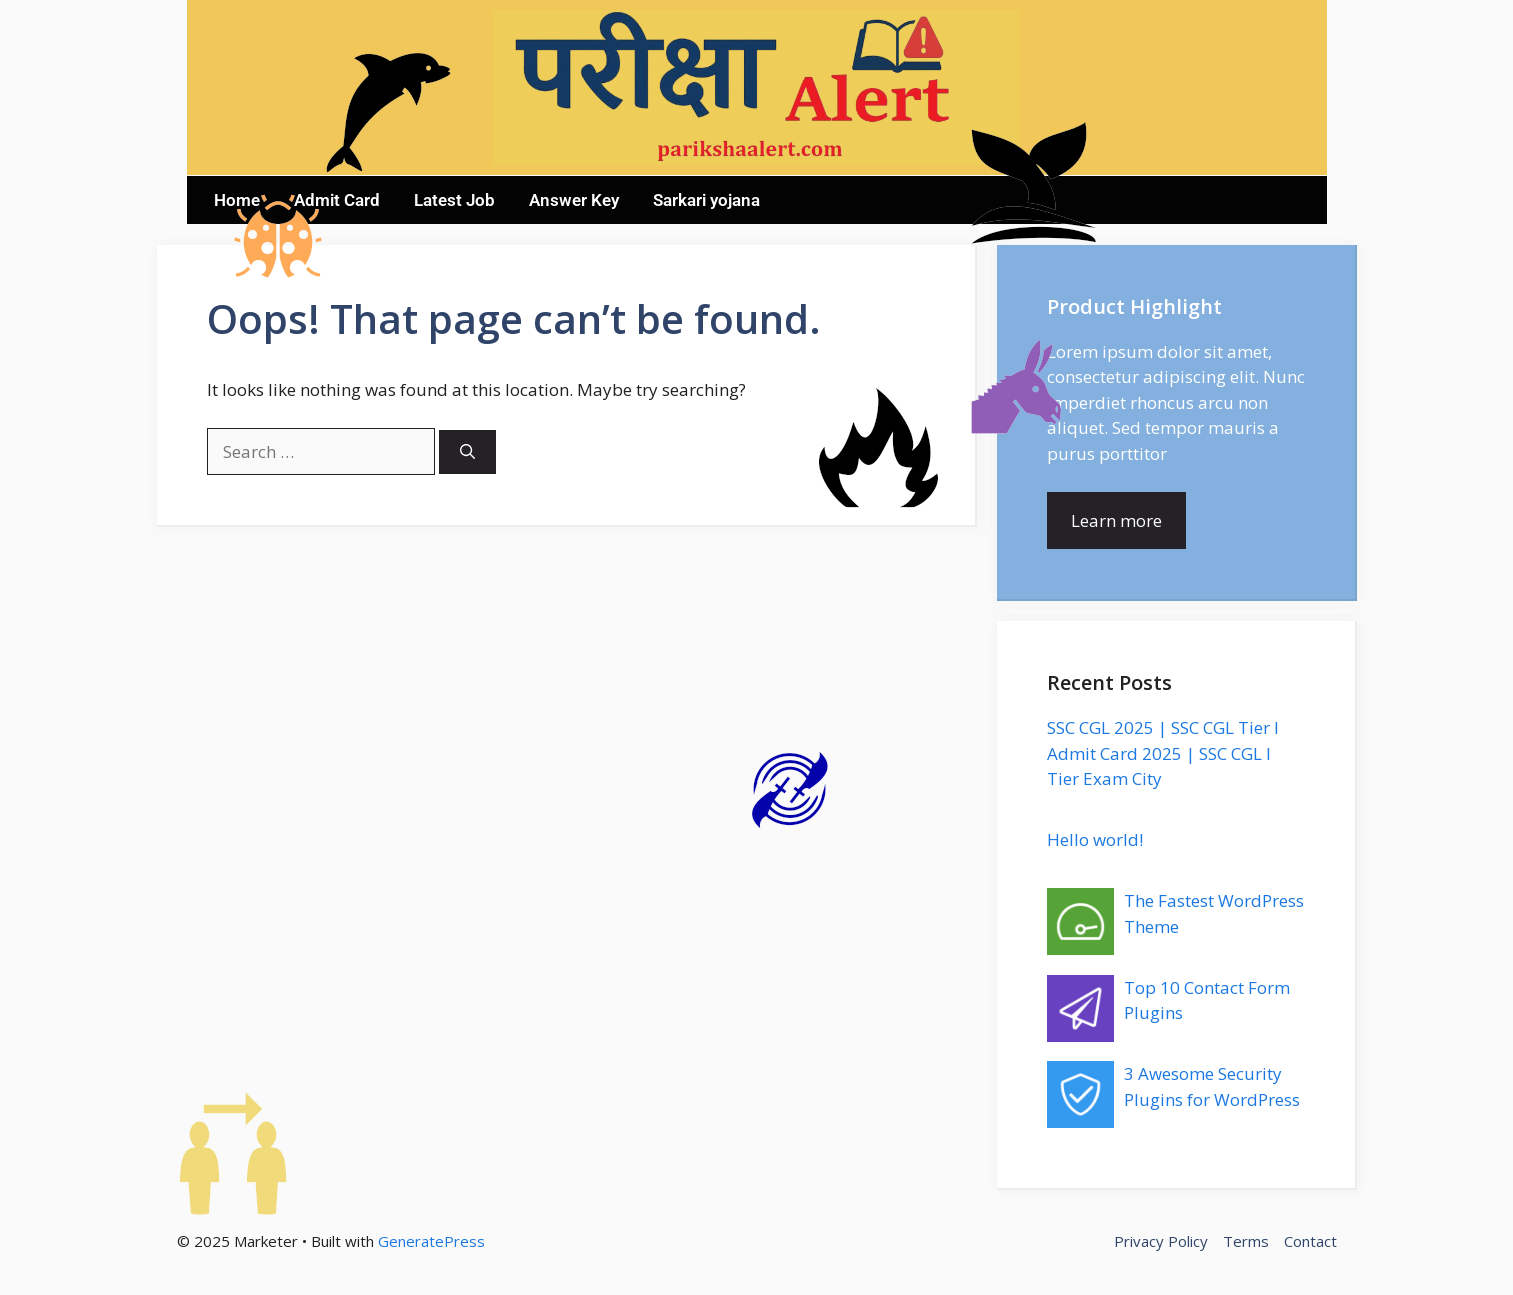 The height and width of the screenshot is (1295, 1513). Describe the element at coordinates (790, 790) in the screenshot. I see `activate spinning blade attack or ability` at that location.